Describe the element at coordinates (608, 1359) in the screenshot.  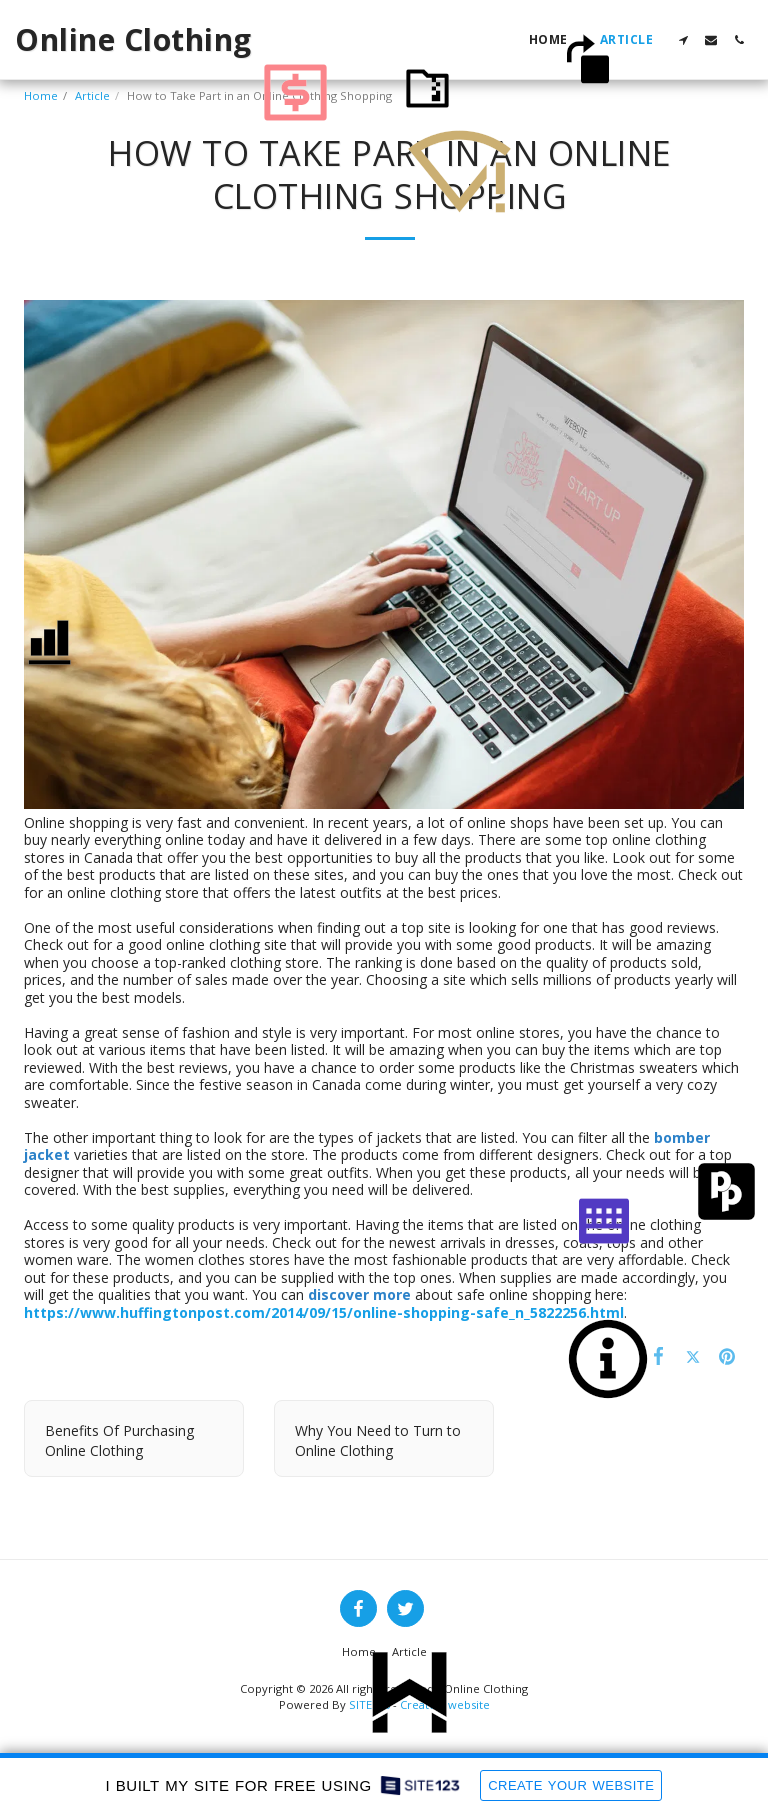
I see `view more information or details` at that location.